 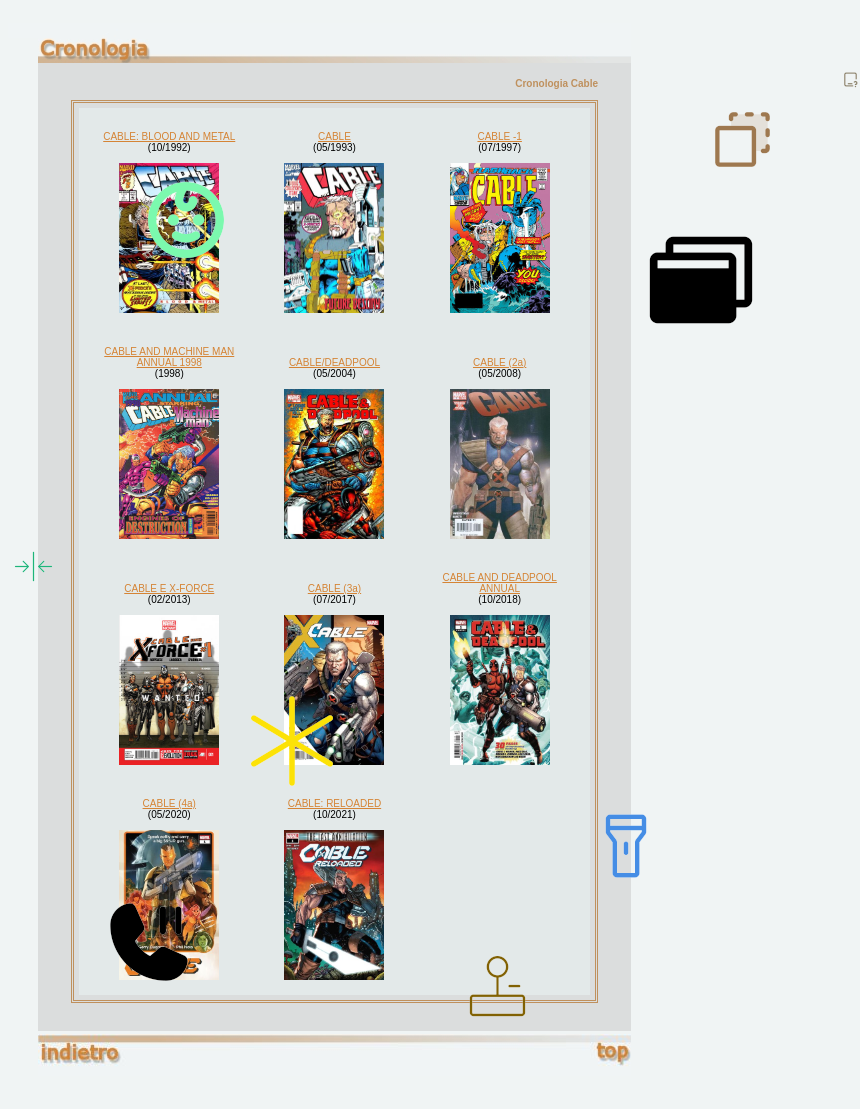 What do you see at coordinates (701, 280) in the screenshot?
I see `view open browser windows` at bounding box center [701, 280].